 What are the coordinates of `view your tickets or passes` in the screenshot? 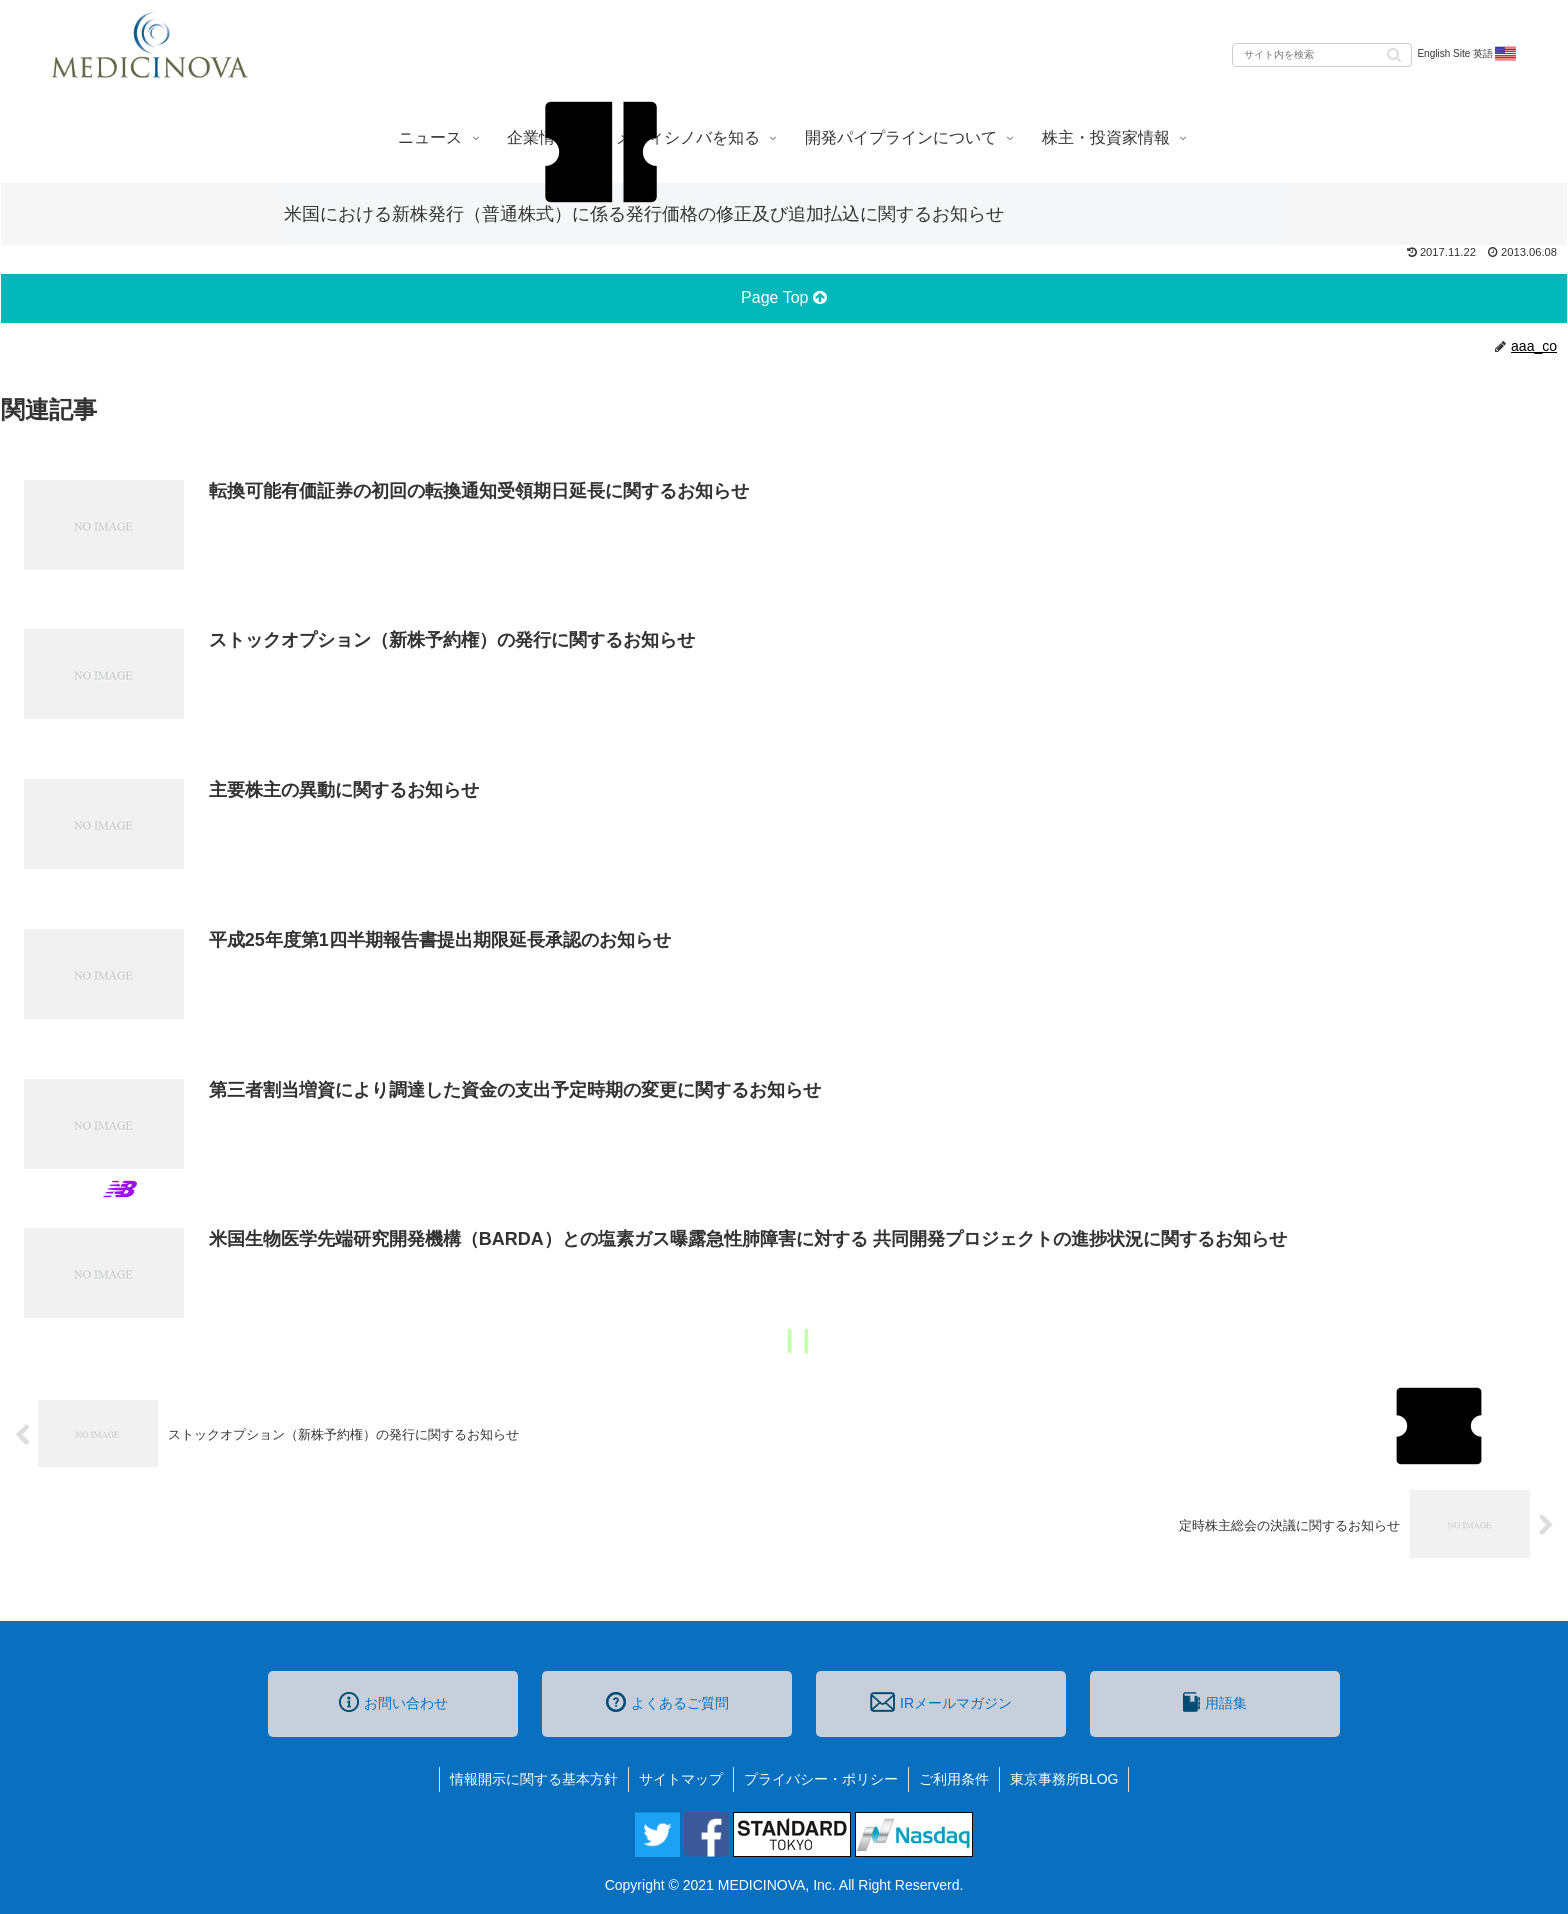 It's located at (1439, 1426).